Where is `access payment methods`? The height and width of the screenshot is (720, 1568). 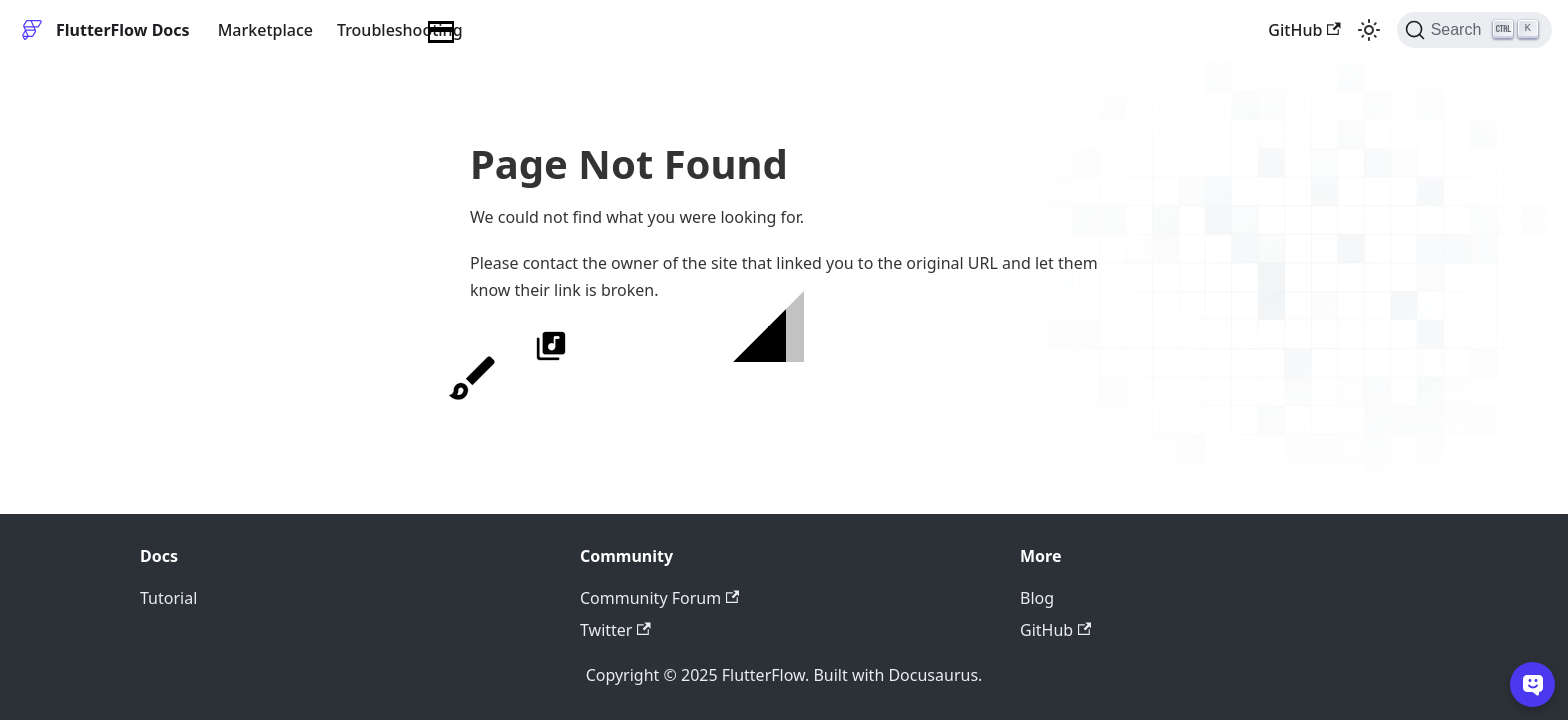 access payment methods is located at coordinates (441, 32).